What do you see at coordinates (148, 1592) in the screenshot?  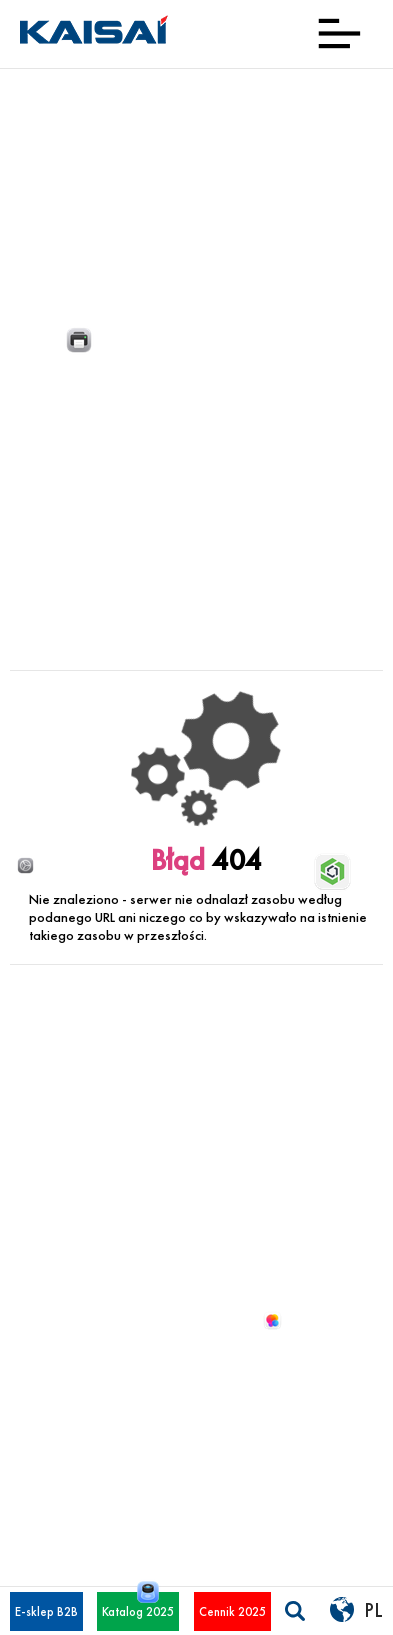 I see `open preview app to view images and PDFs` at bounding box center [148, 1592].